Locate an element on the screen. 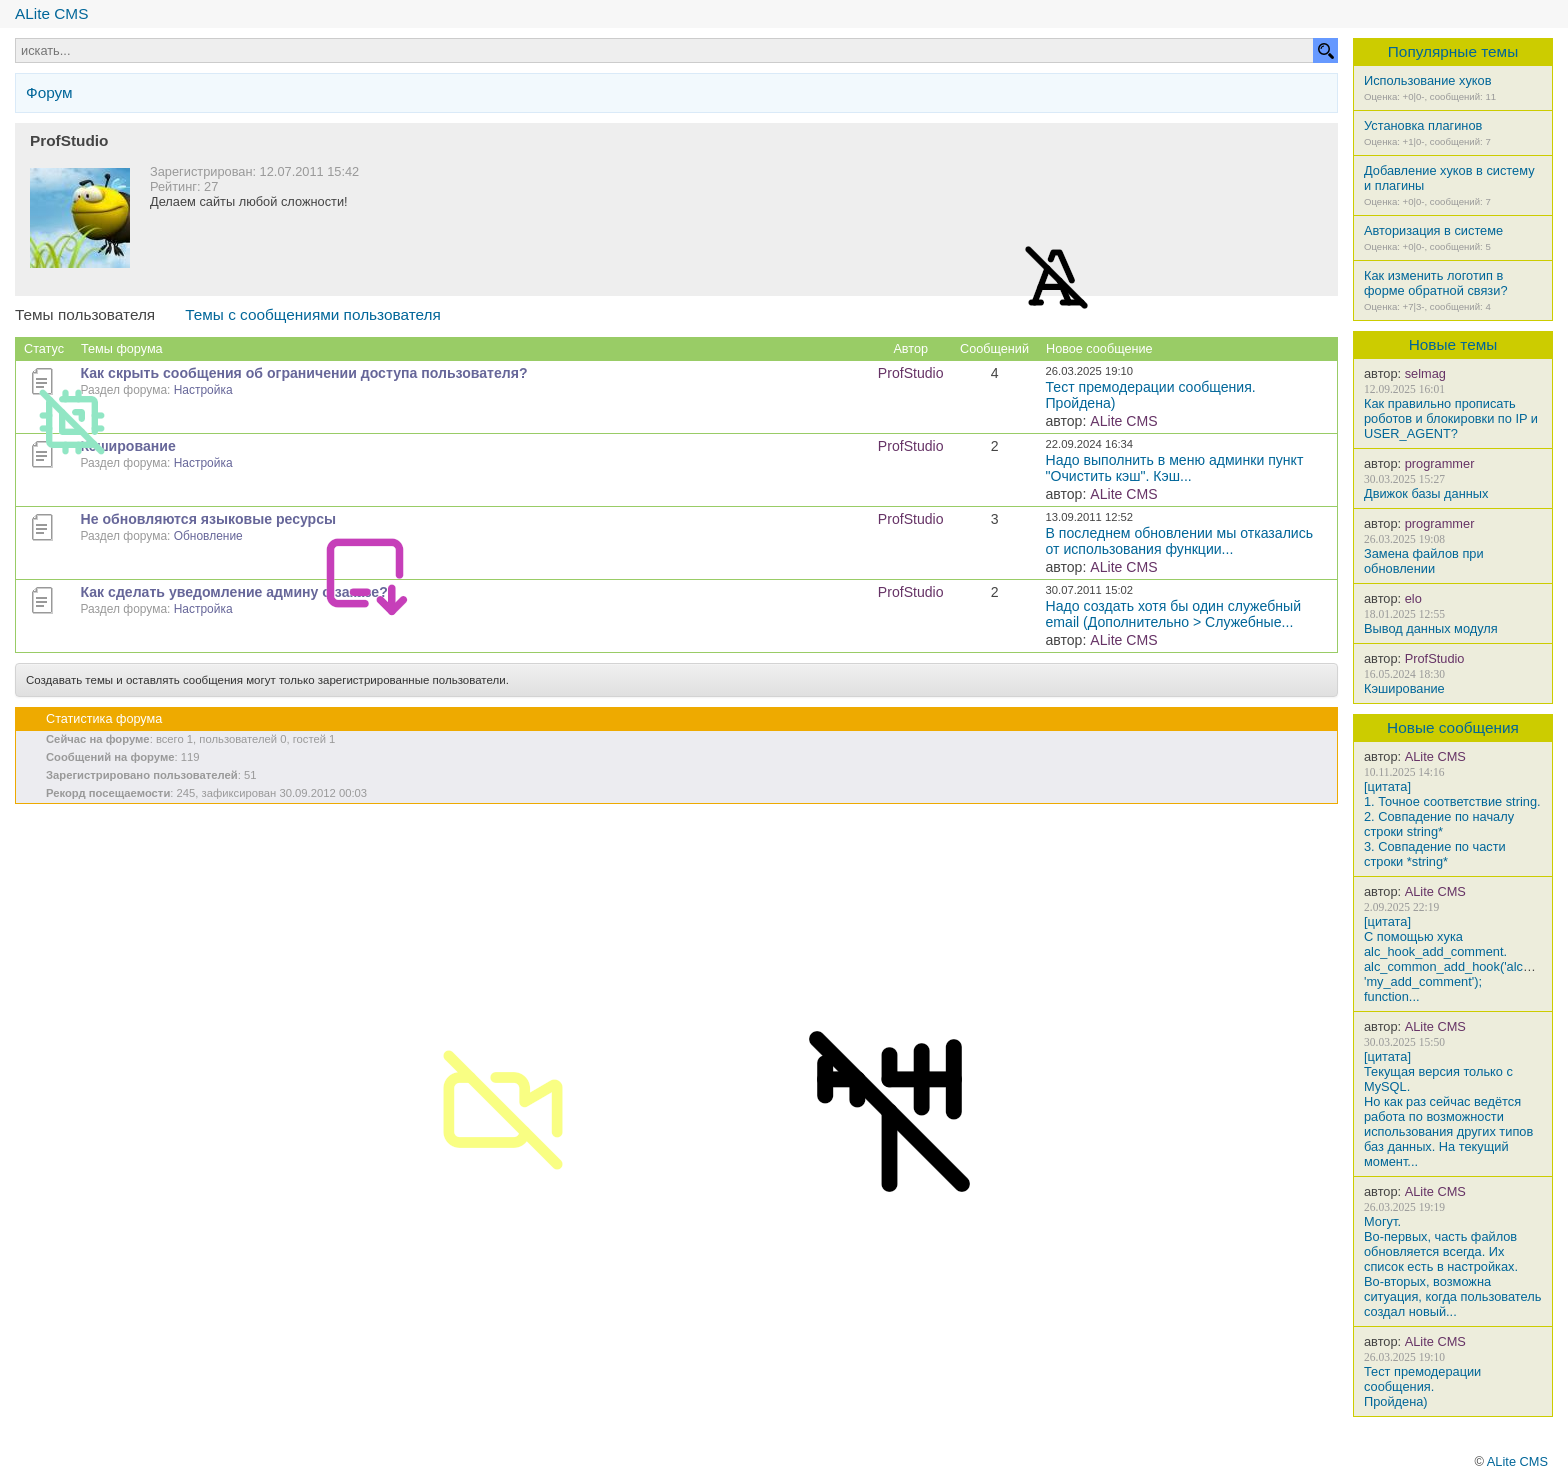 This screenshot has height=1472, width=1568. turn off camera or disable video is located at coordinates (503, 1110).